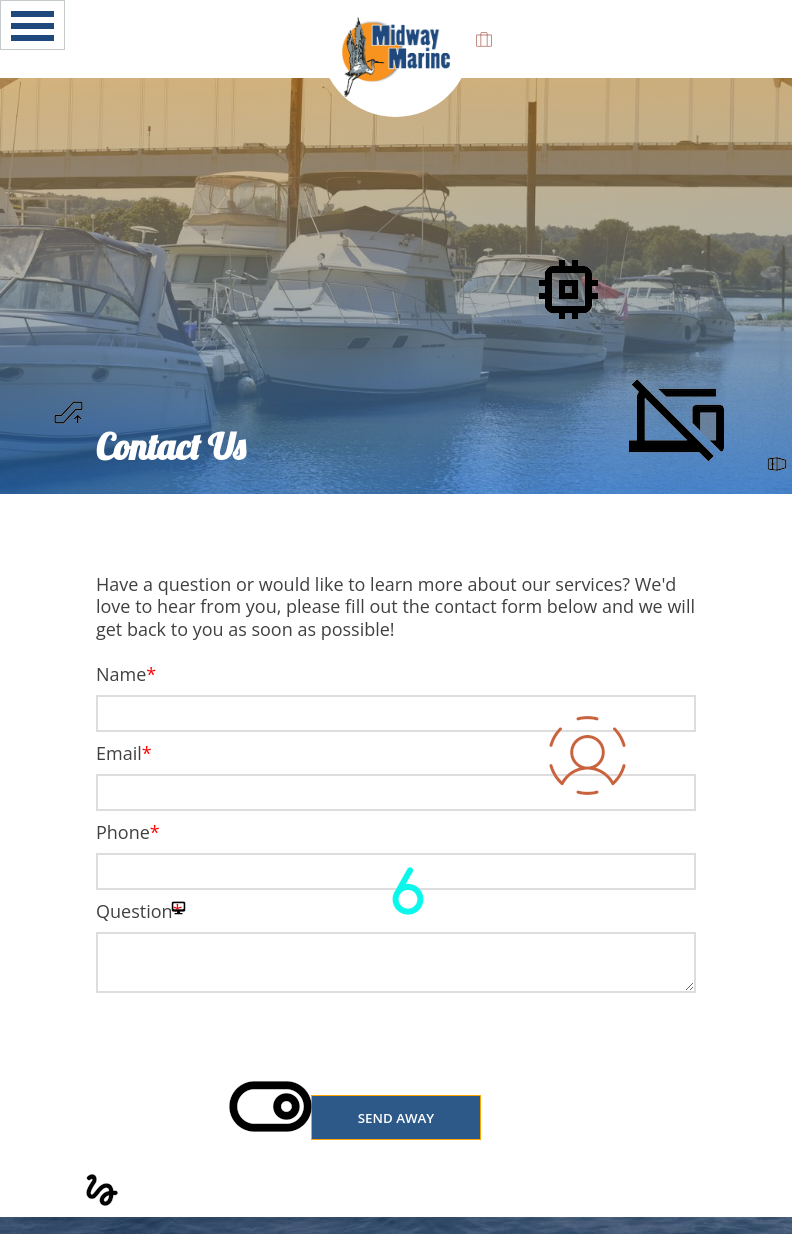 Image resolution: width=792 pixels, height=1234 pixels. I want to click on draw or write with gesture input, so click(102, 1190).